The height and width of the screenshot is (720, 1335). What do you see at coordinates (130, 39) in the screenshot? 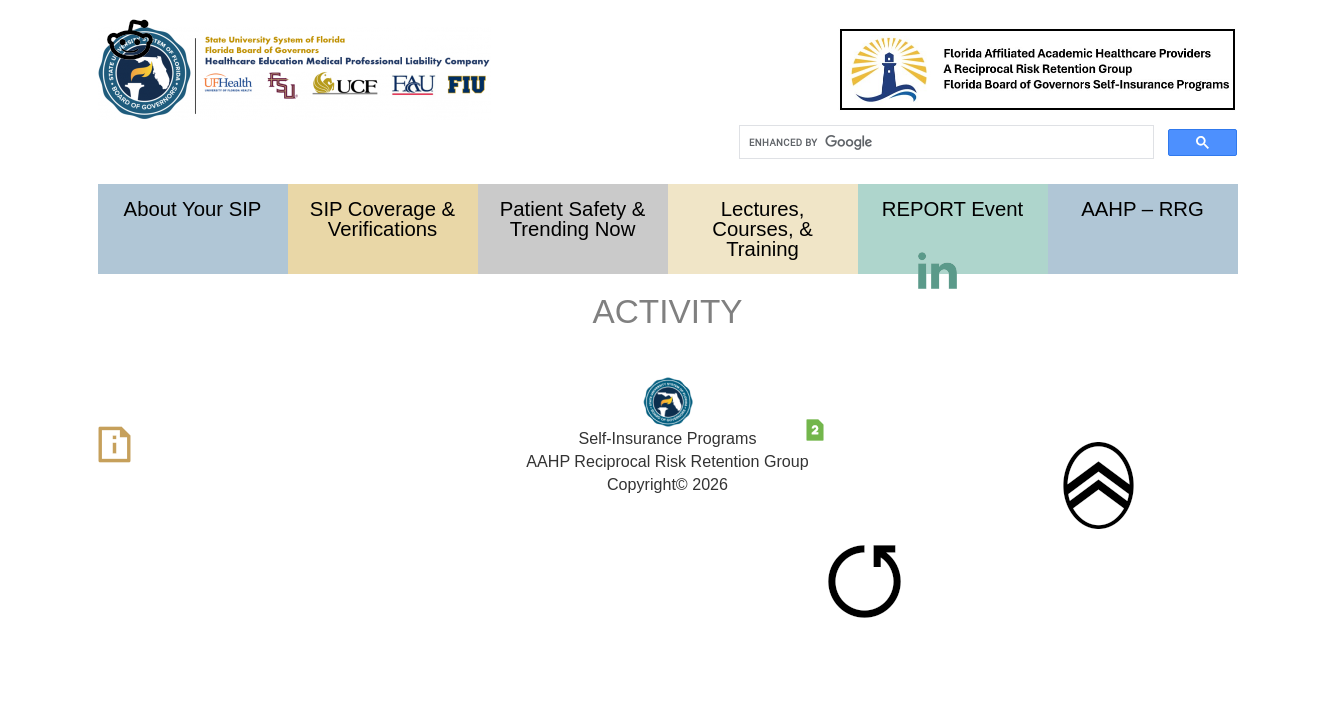
I see `open the Reddit app` at bounding box center [130, 39].